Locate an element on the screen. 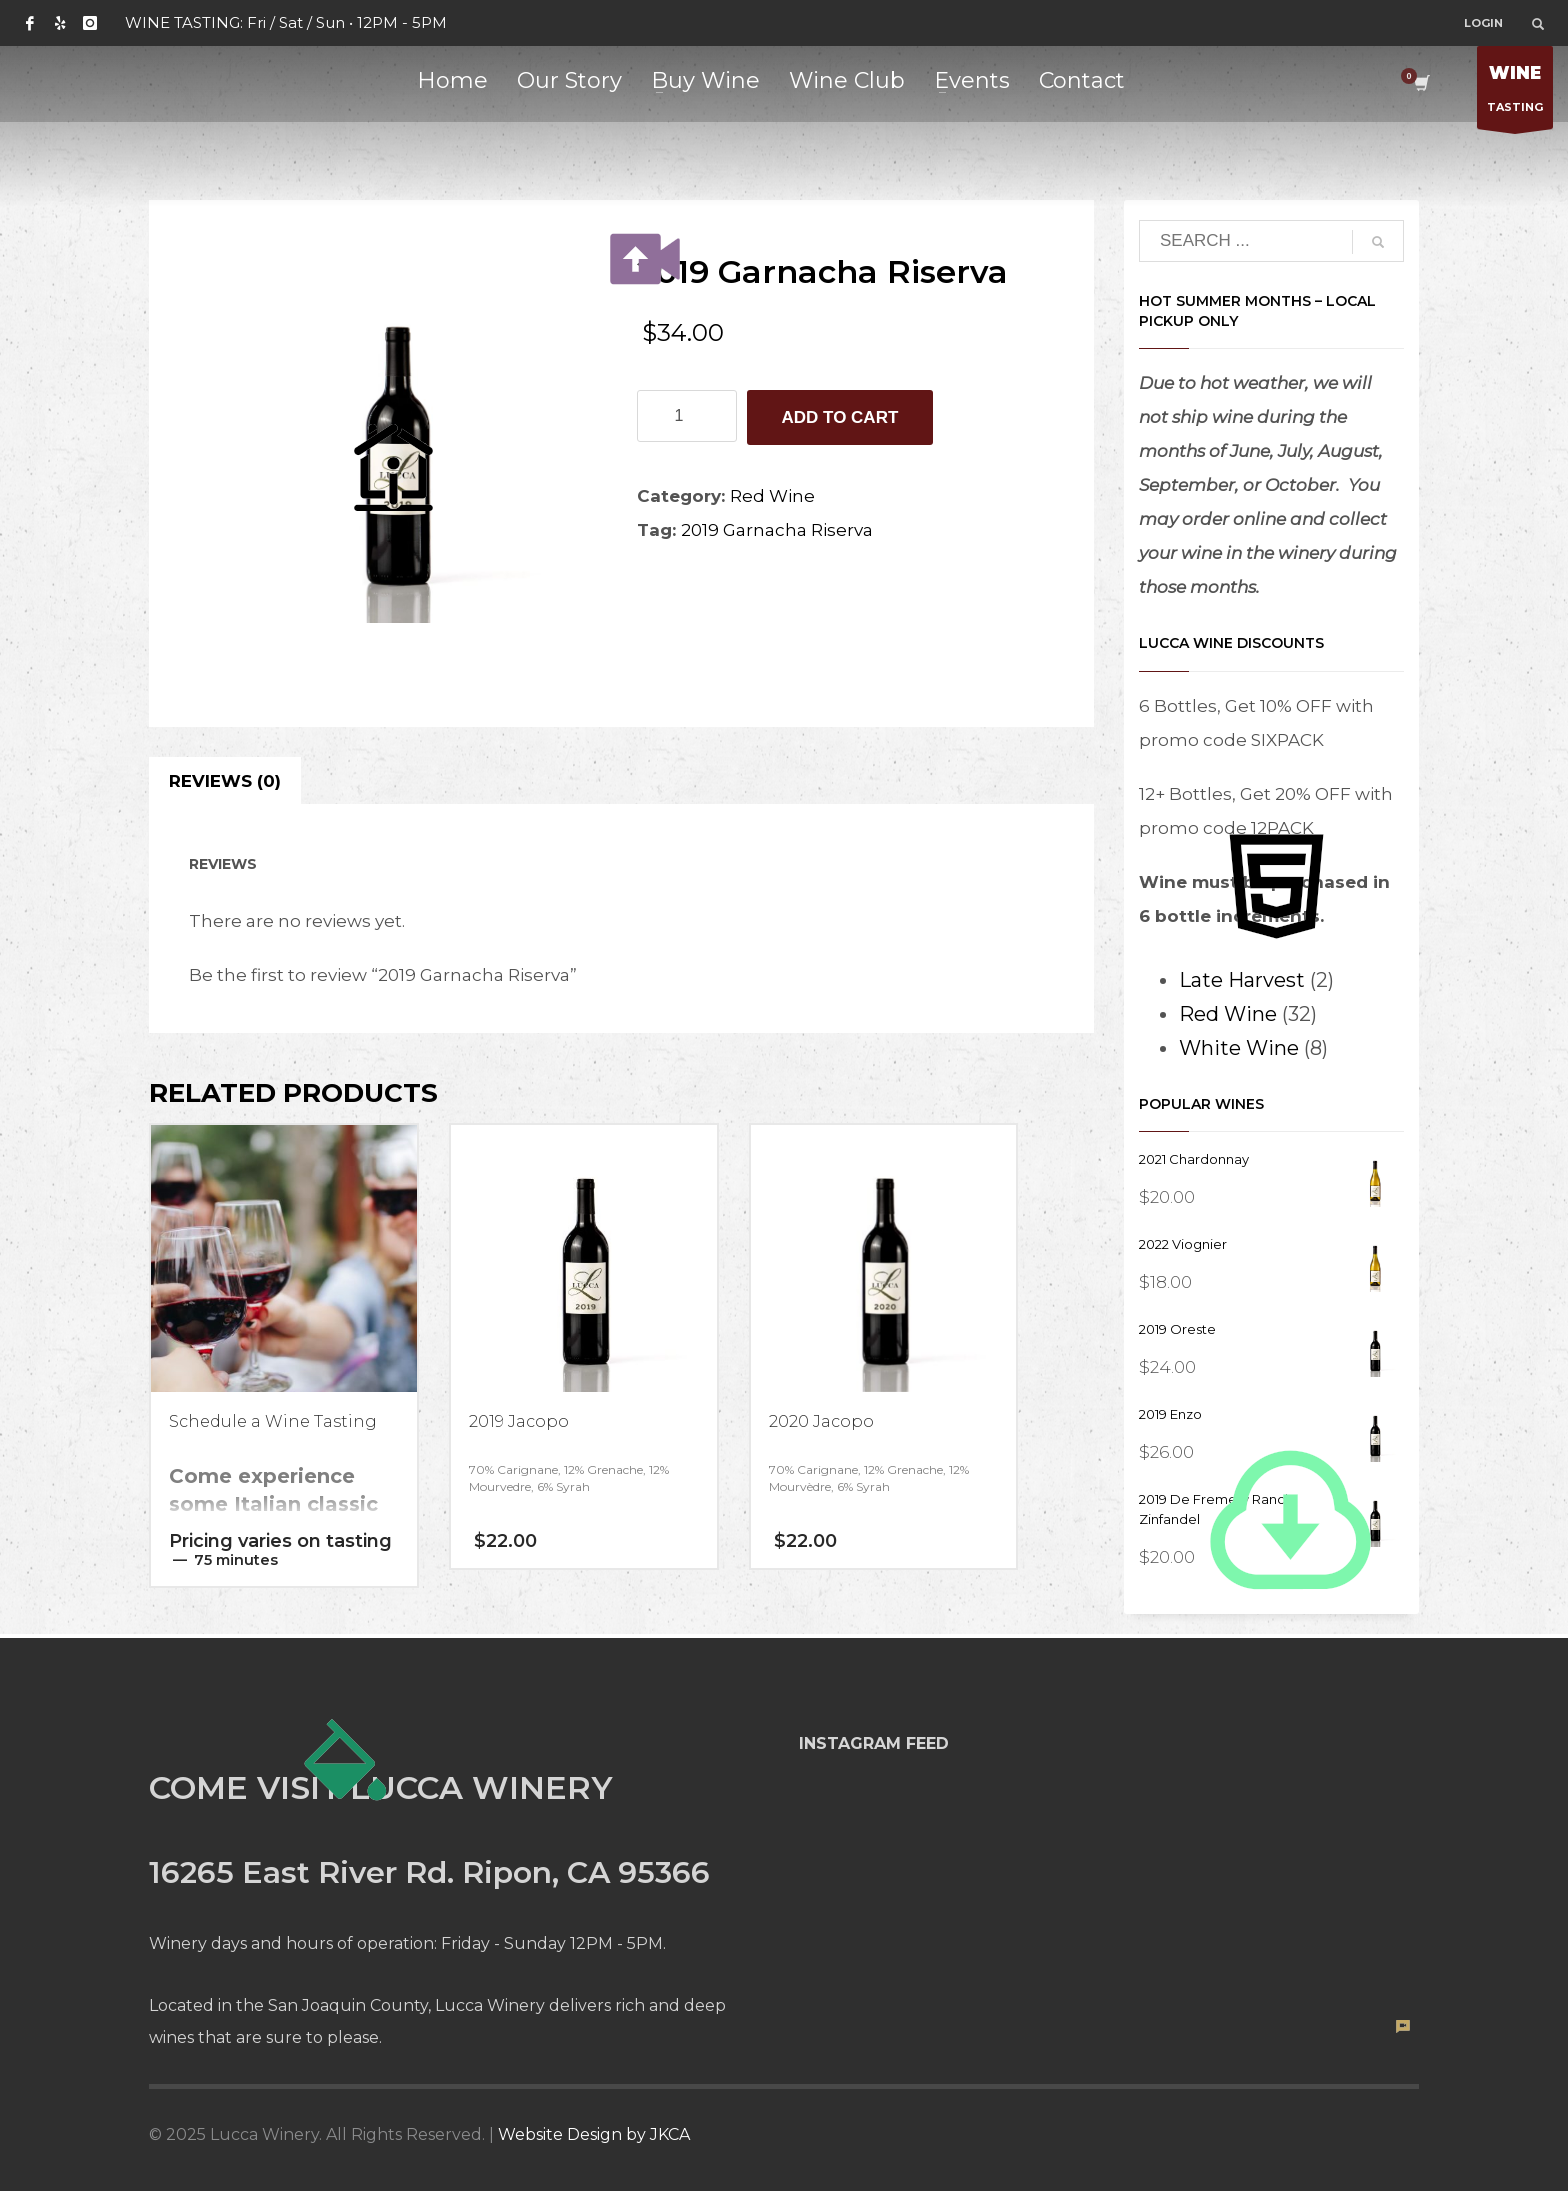 This screenshot has width=1568, height=2191. access color fill or paint tools is located at coordinates (343, 1759).